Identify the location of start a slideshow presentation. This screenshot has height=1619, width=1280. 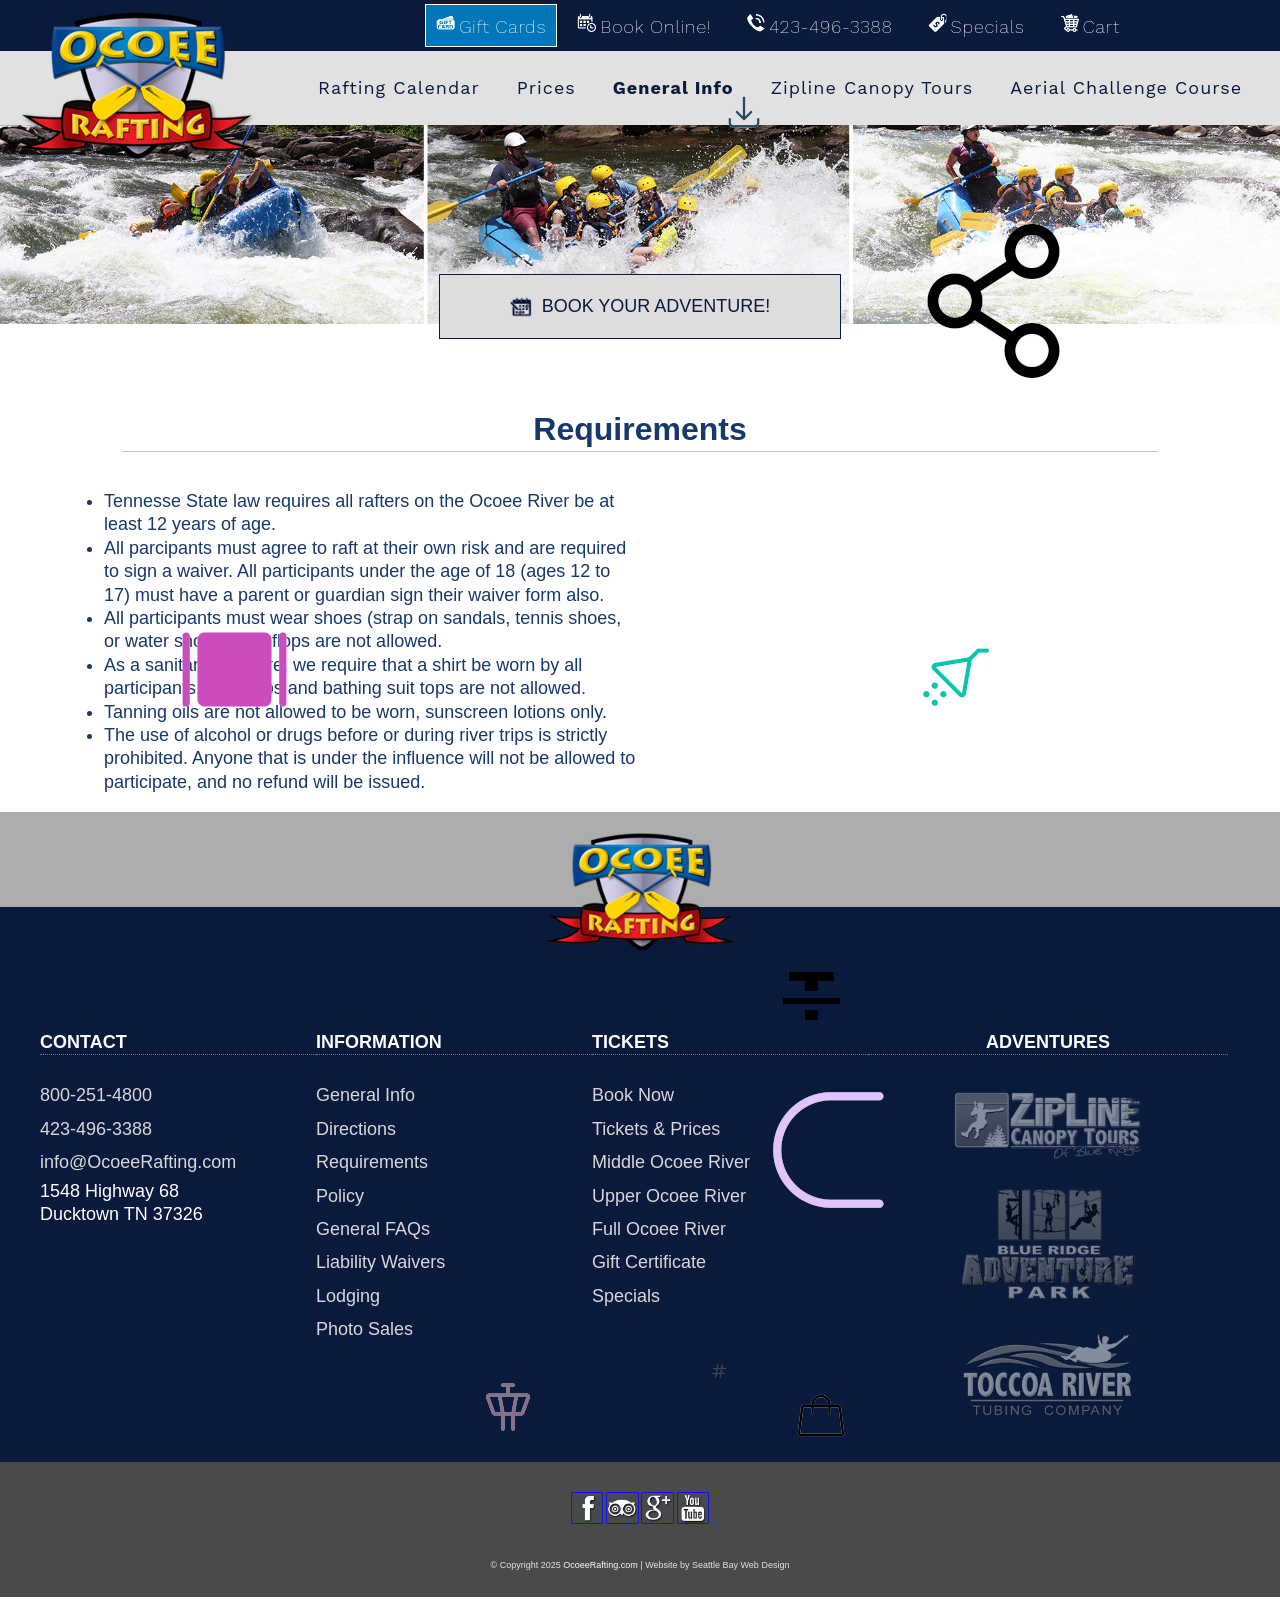
(234, 669).